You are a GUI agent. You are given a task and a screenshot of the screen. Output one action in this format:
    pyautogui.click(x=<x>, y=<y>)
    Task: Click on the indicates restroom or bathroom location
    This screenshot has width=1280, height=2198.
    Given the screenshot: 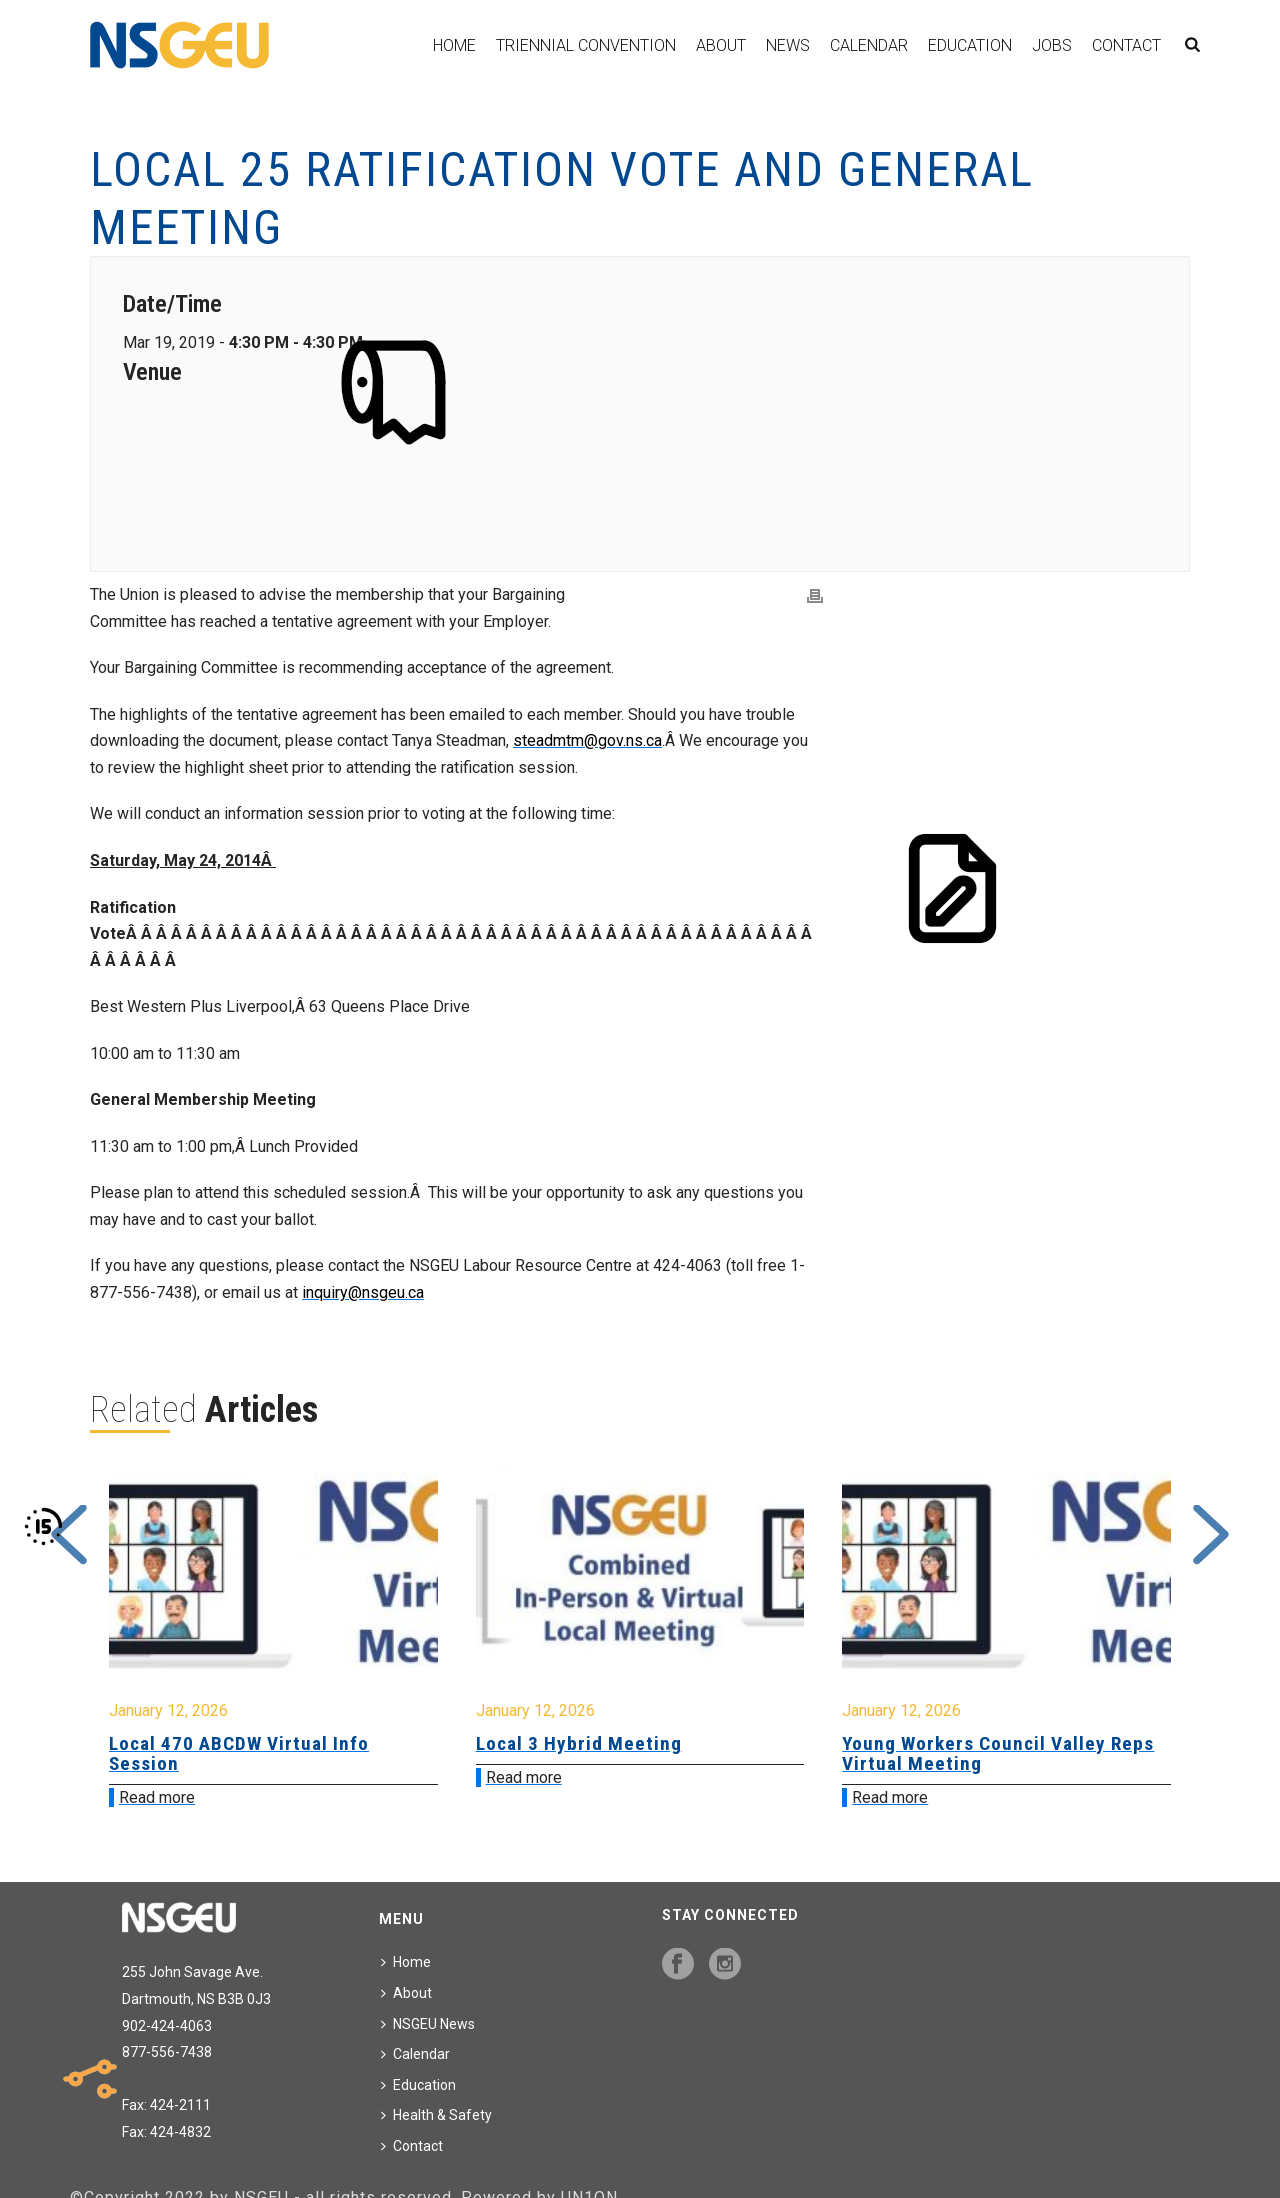 What is the action you would take?
    pyautogui.click(x=393, y=392)
    